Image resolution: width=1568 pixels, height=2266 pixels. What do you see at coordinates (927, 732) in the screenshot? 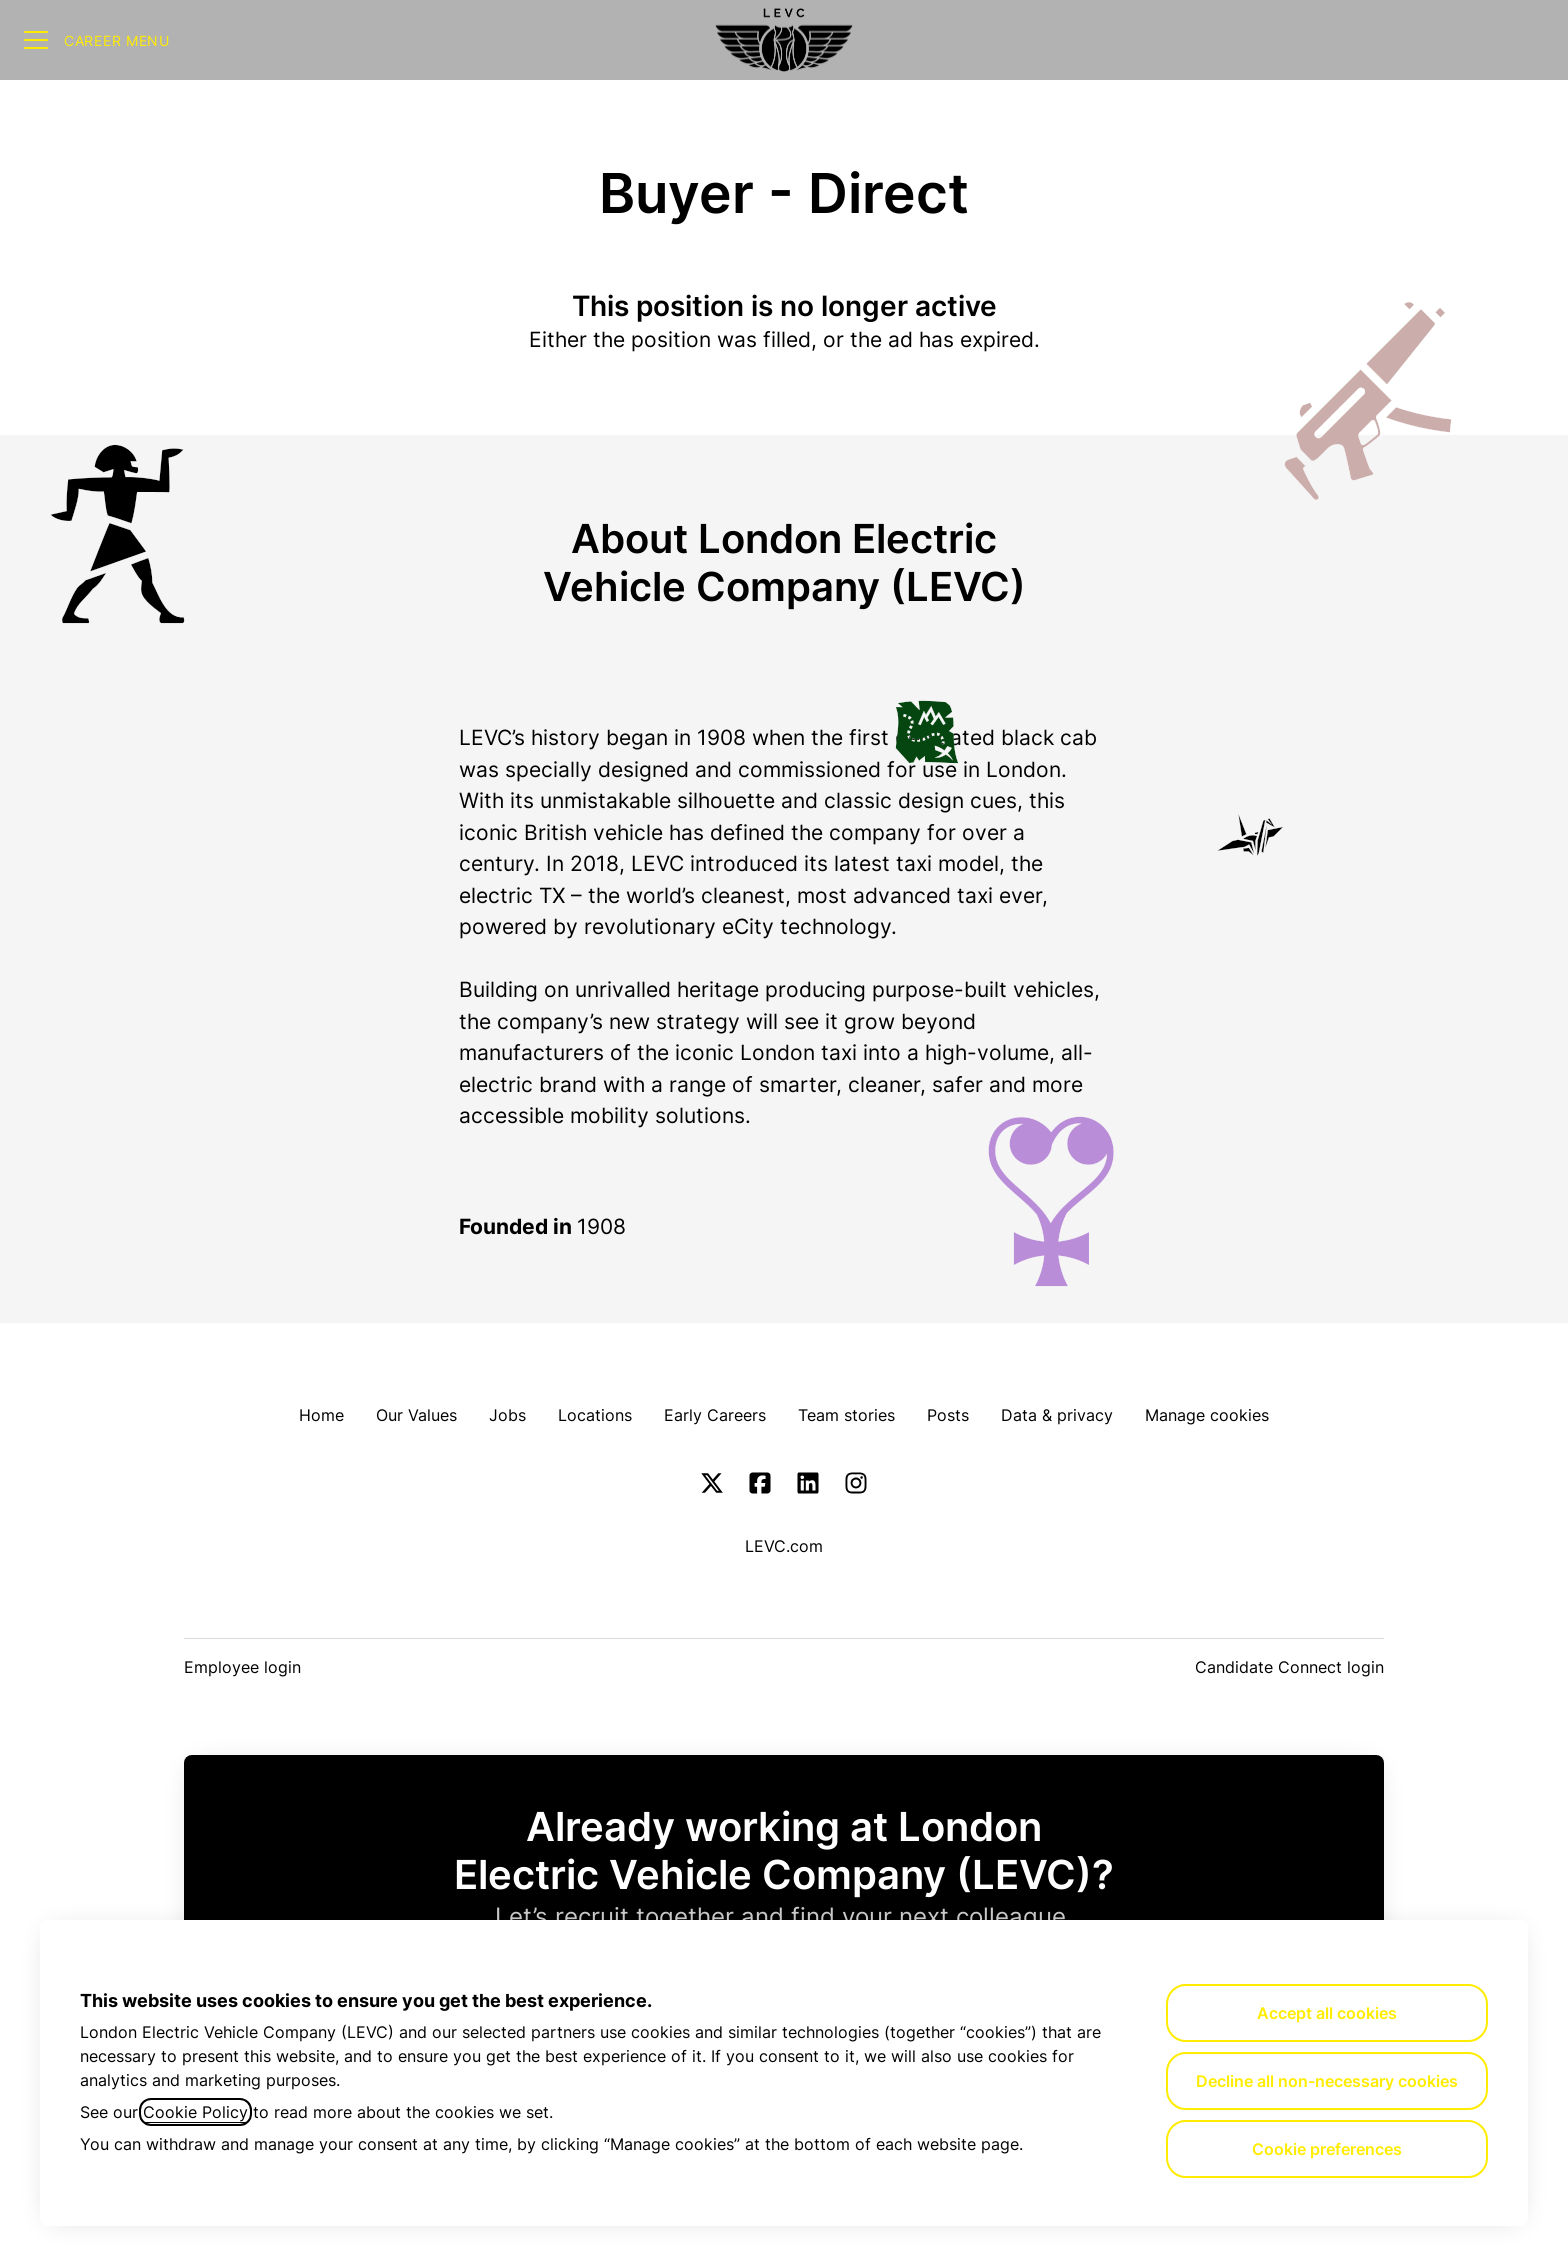
I see `view treasure map or quest location` at bounding box center [927, 732].